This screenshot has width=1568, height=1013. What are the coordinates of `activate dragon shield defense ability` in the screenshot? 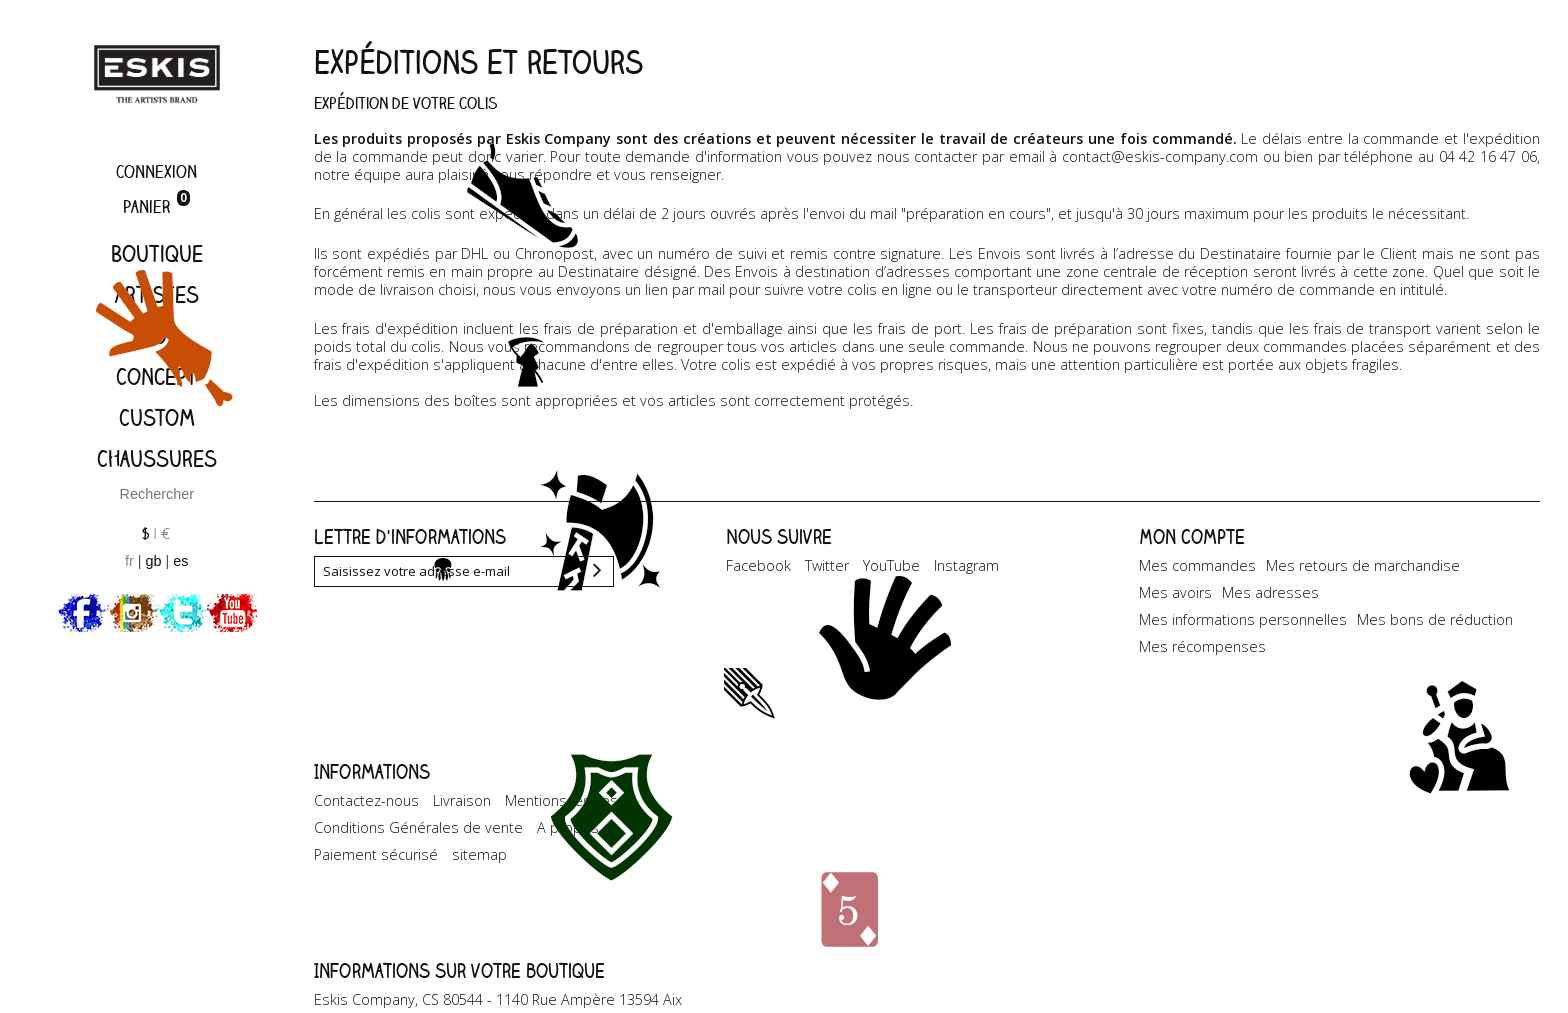 It's located at (611, 817).